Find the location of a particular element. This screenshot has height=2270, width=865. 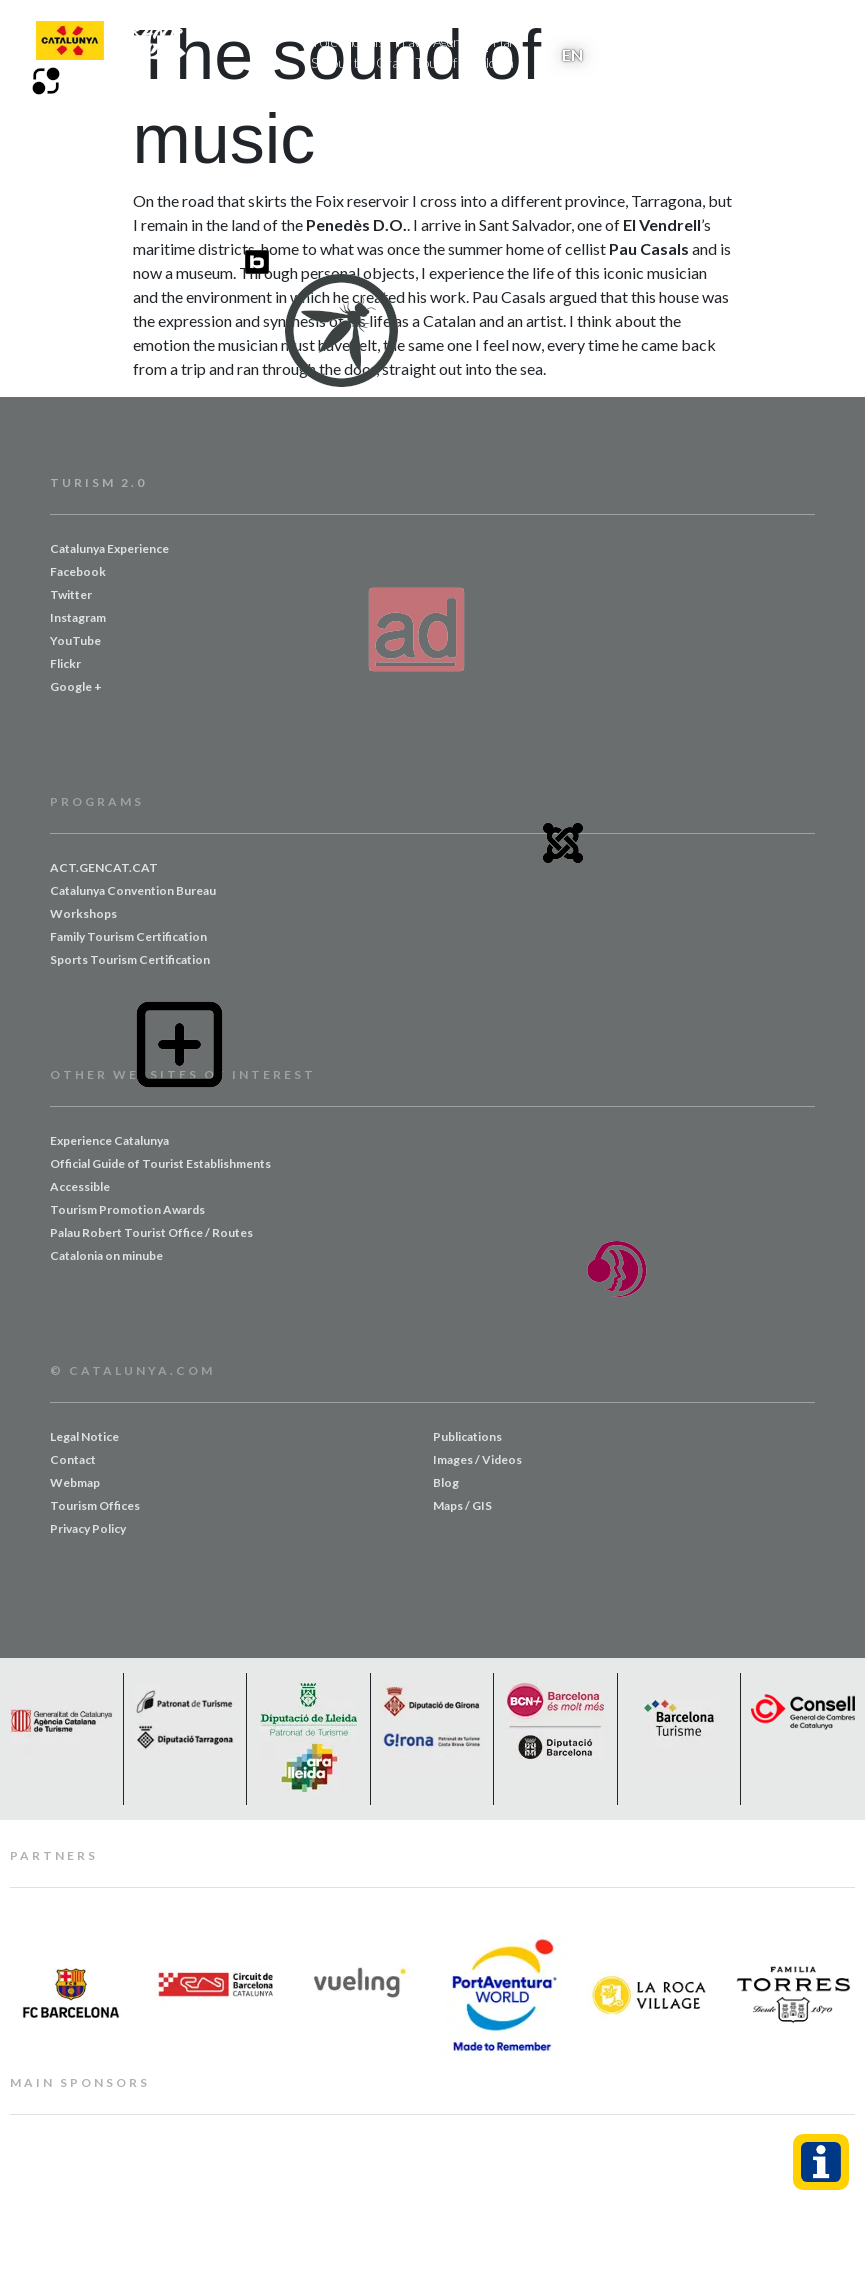

bimobject logo is located at coordinates (257, 262).